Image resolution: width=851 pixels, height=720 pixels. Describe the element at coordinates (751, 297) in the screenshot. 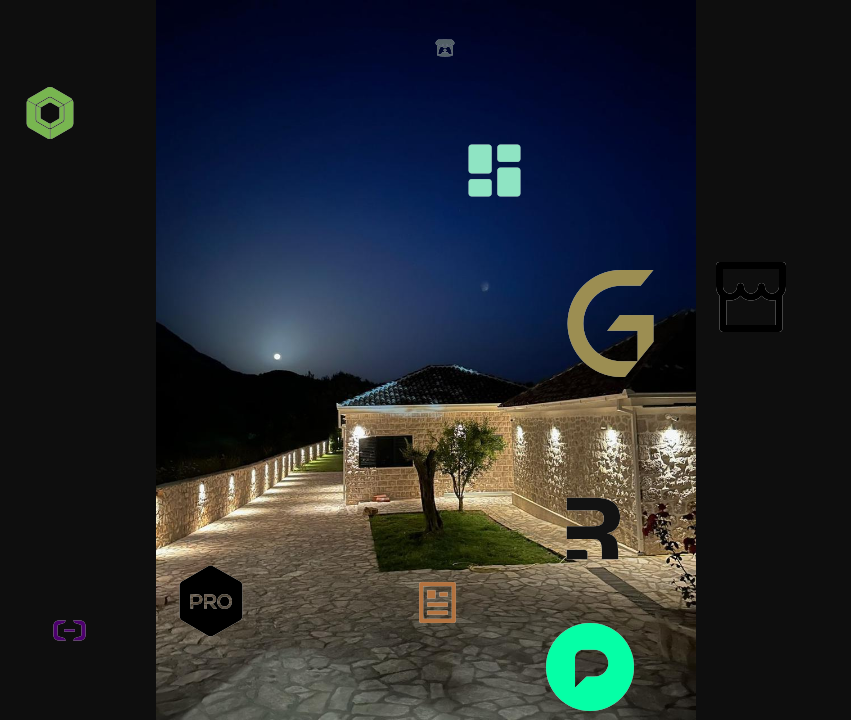

I see `browse or open the store` at that location.